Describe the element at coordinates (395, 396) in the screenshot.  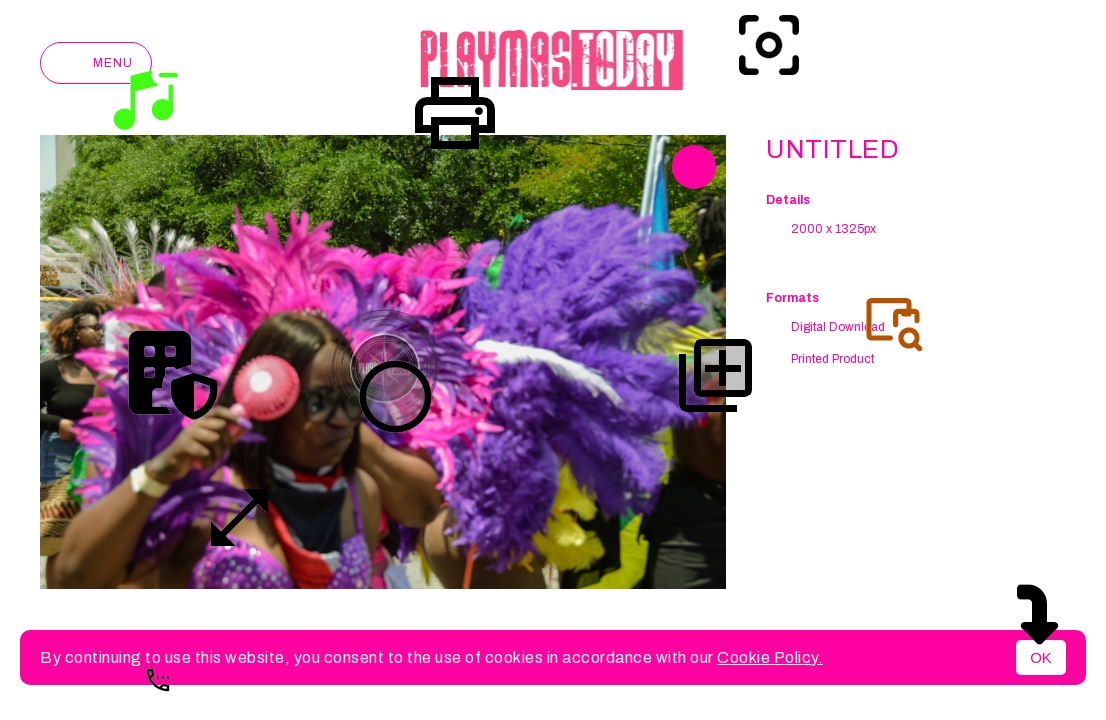
I see `camera lens or photography mode` at that location.